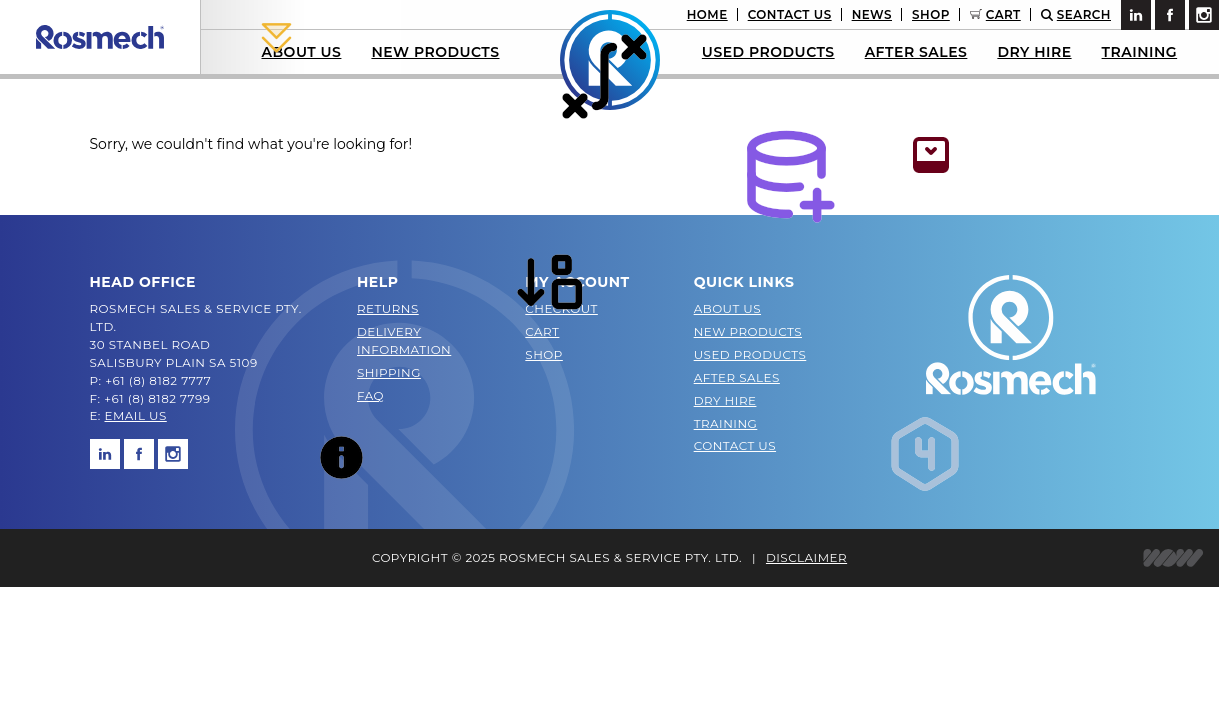  I want to click on collapse the bottom navigation bar, so click(931, 155).